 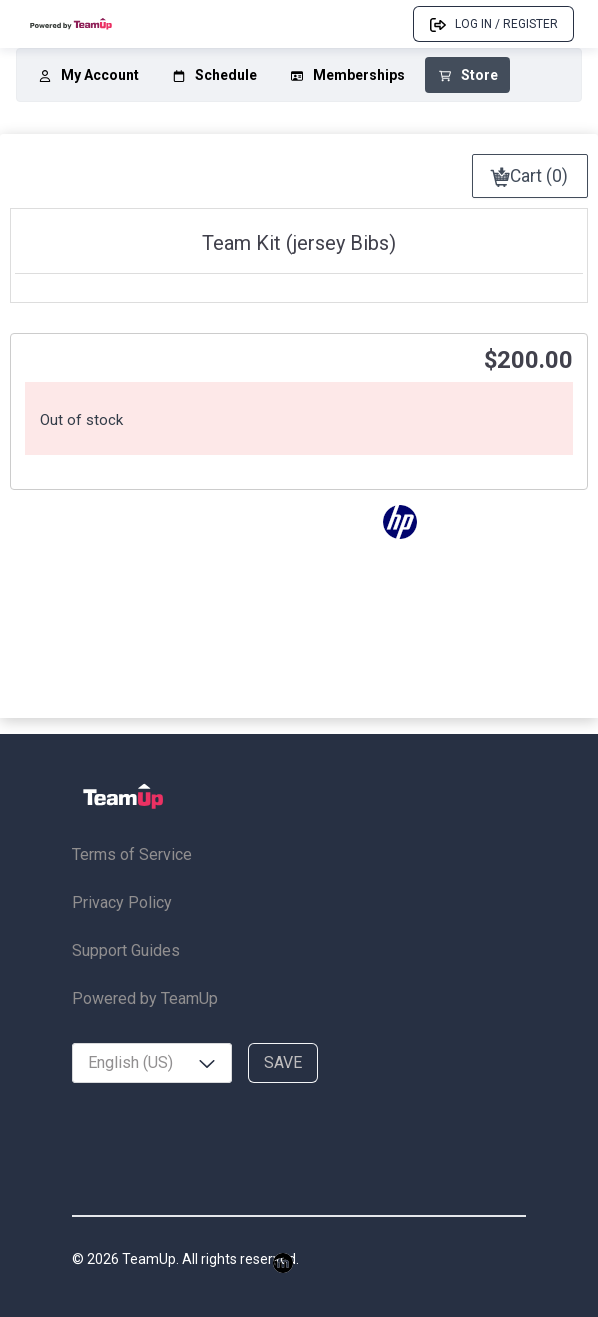 What do you see at coordinates (400, 522) in the screenshot?
I see `HP brand logo` at bounding box center [400, 522].